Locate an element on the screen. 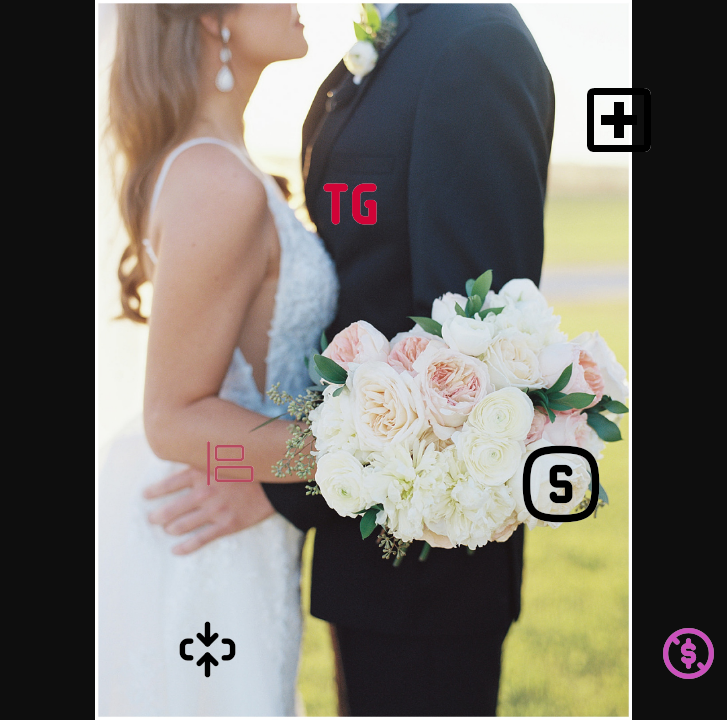 The height and width of the screenshot is (720, 727). find nearby hospitals or medical facilities is located at coordinates (619, 120).